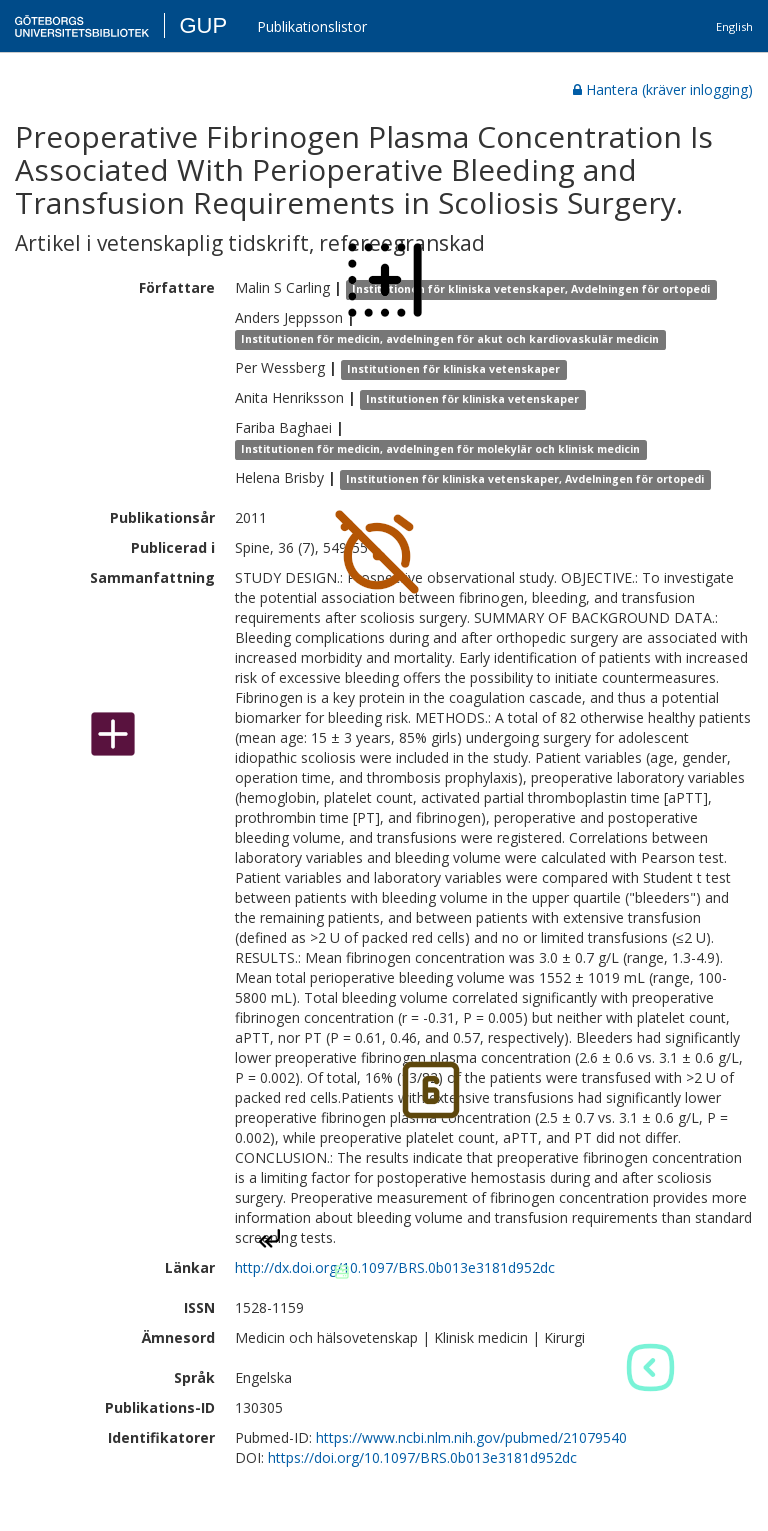  Describe the element at coordinates (650, 1367) in the screenshot. I see `go back to the previous screen` at that location.